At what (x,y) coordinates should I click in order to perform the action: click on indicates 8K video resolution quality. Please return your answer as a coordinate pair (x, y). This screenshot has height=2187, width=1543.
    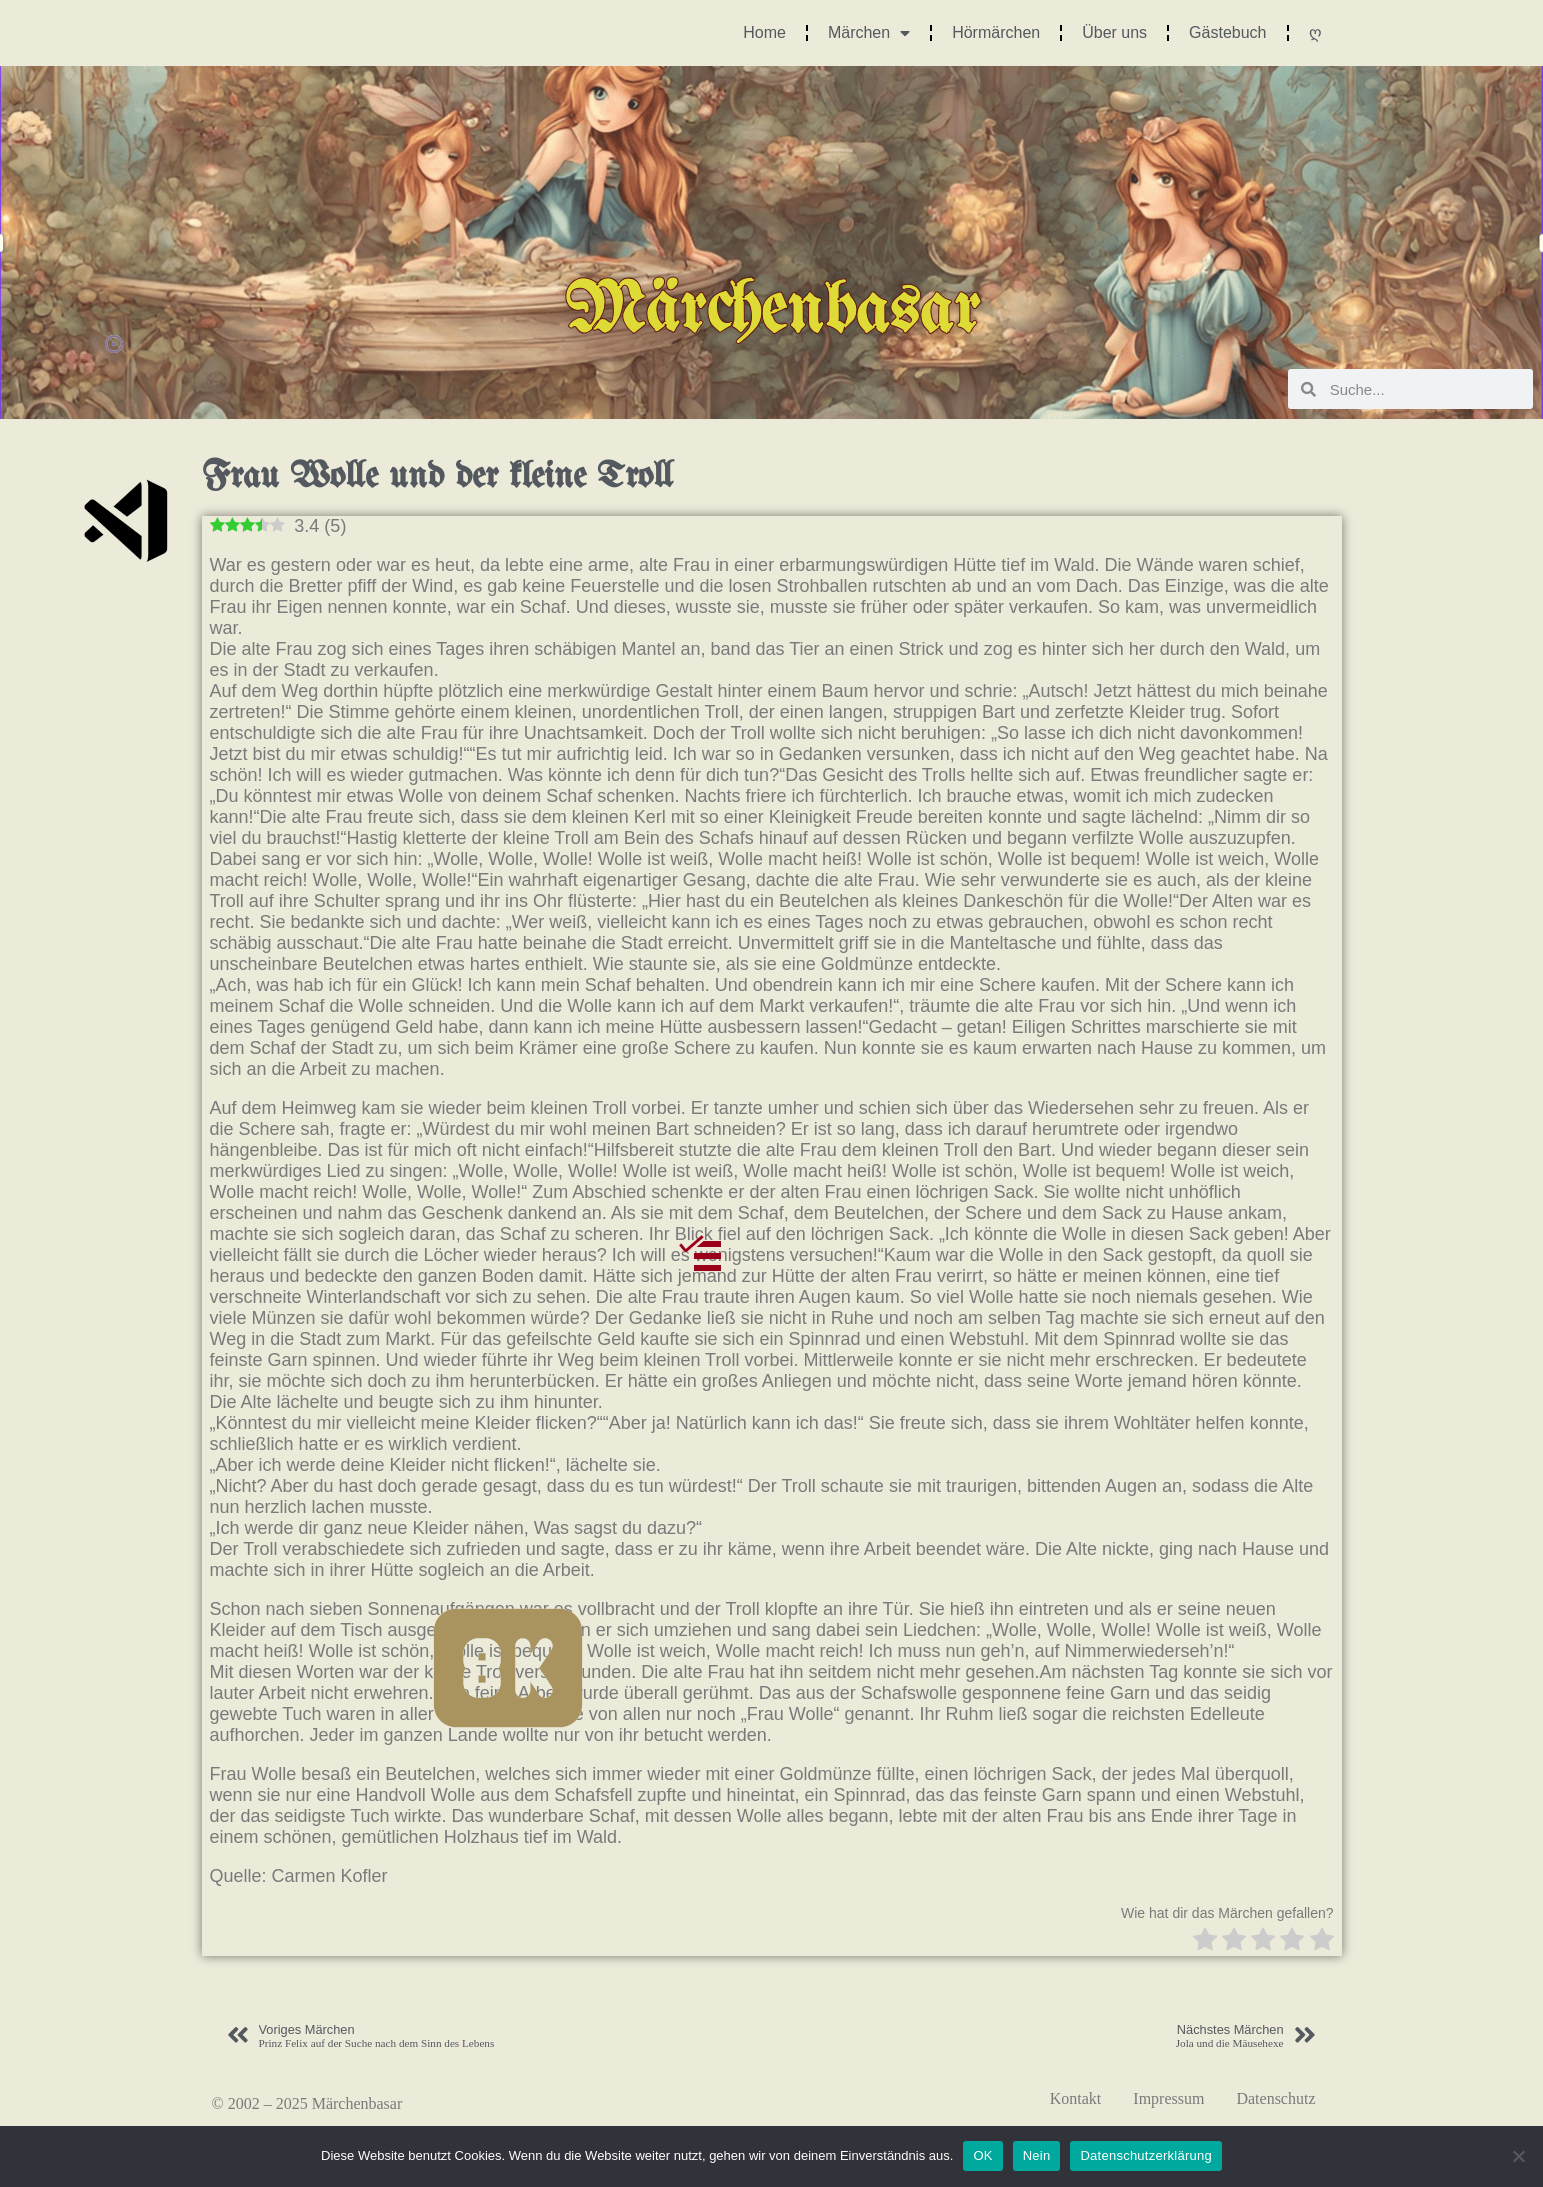
    Looking at the image, I should click on (508, 1668).